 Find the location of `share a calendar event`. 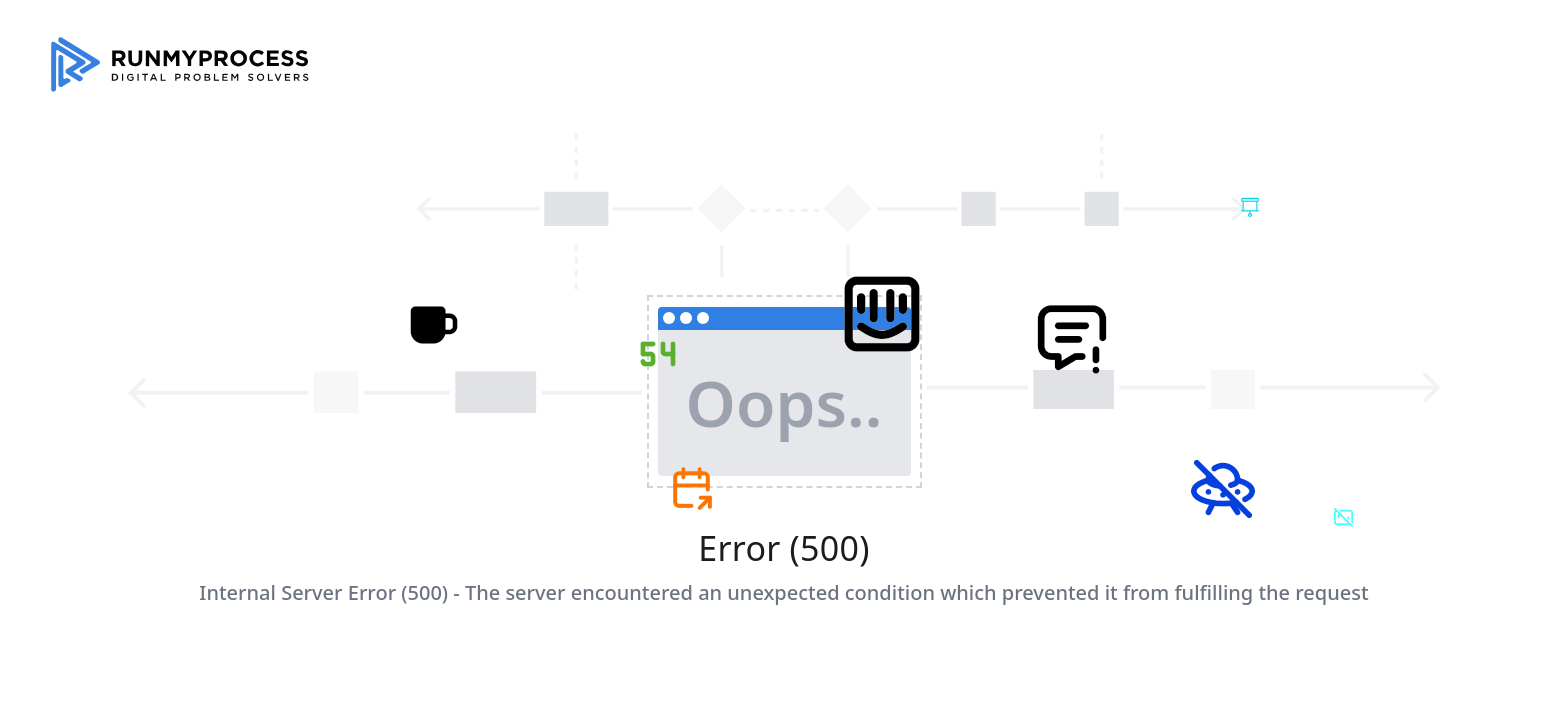

share a calendar event is located at coordinates (691, 487).